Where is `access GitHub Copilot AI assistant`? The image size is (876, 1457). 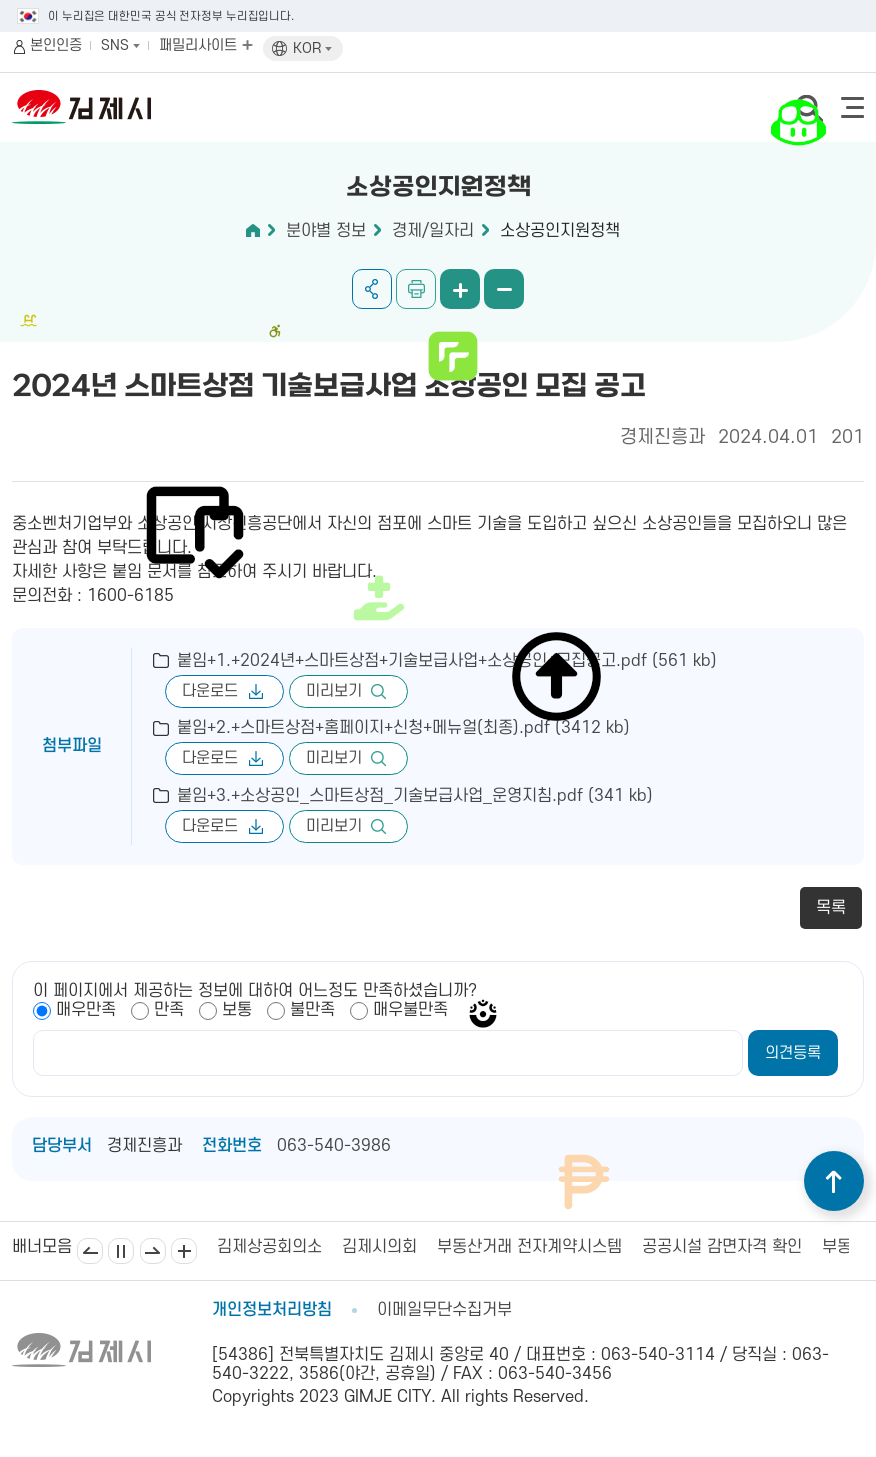 access GitHub Copilot AI assistant is located at coordinates (798, 122).